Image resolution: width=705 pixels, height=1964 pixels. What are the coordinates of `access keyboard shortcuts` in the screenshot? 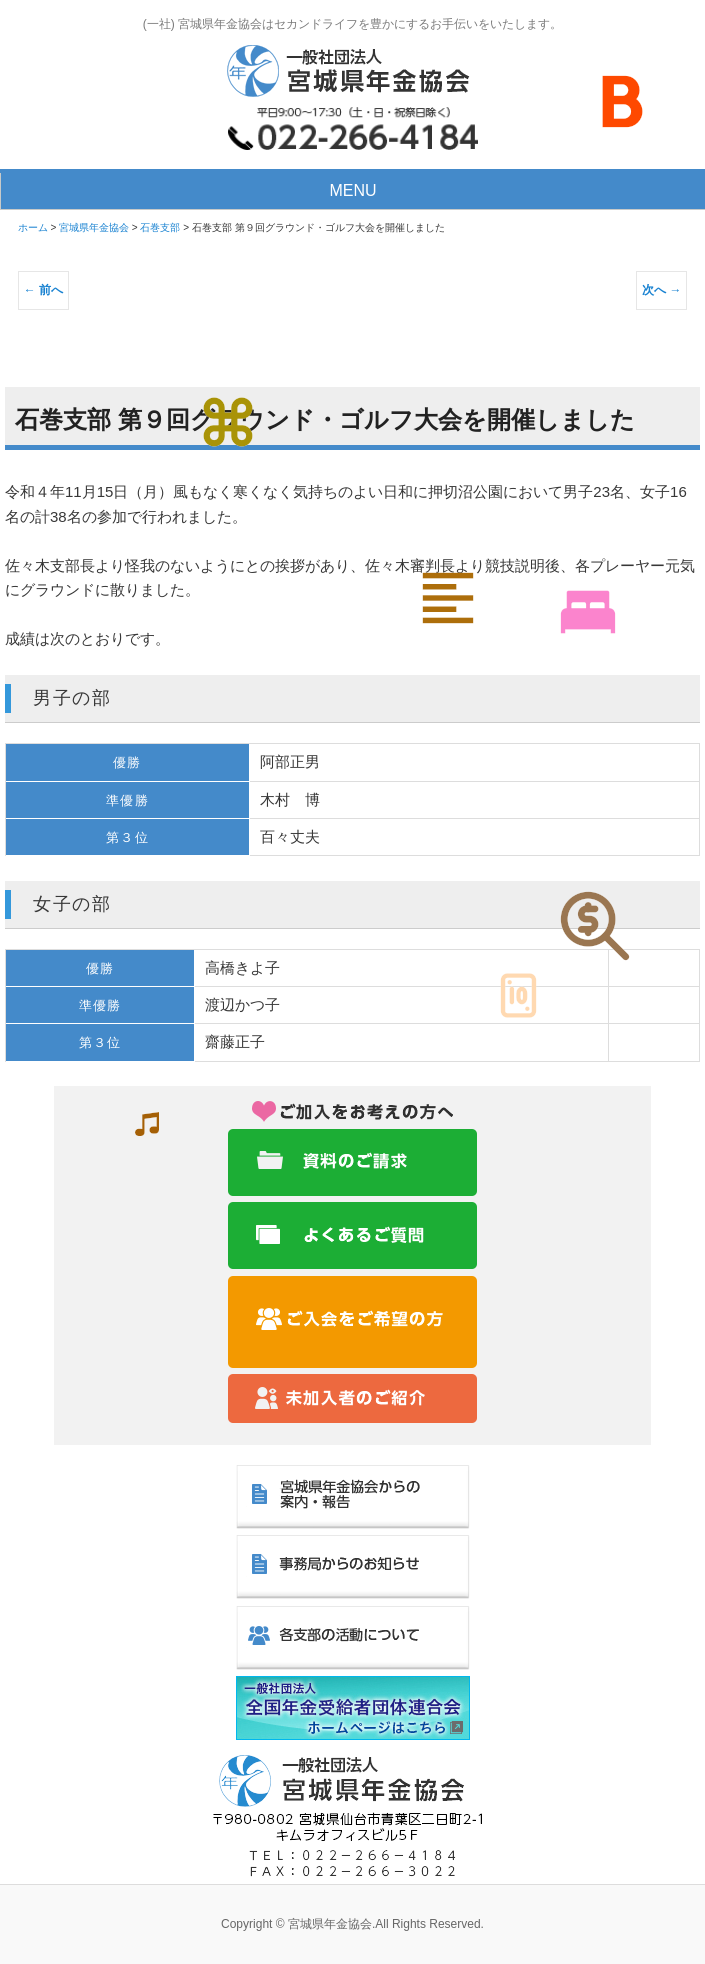 It's located at (228, 422).